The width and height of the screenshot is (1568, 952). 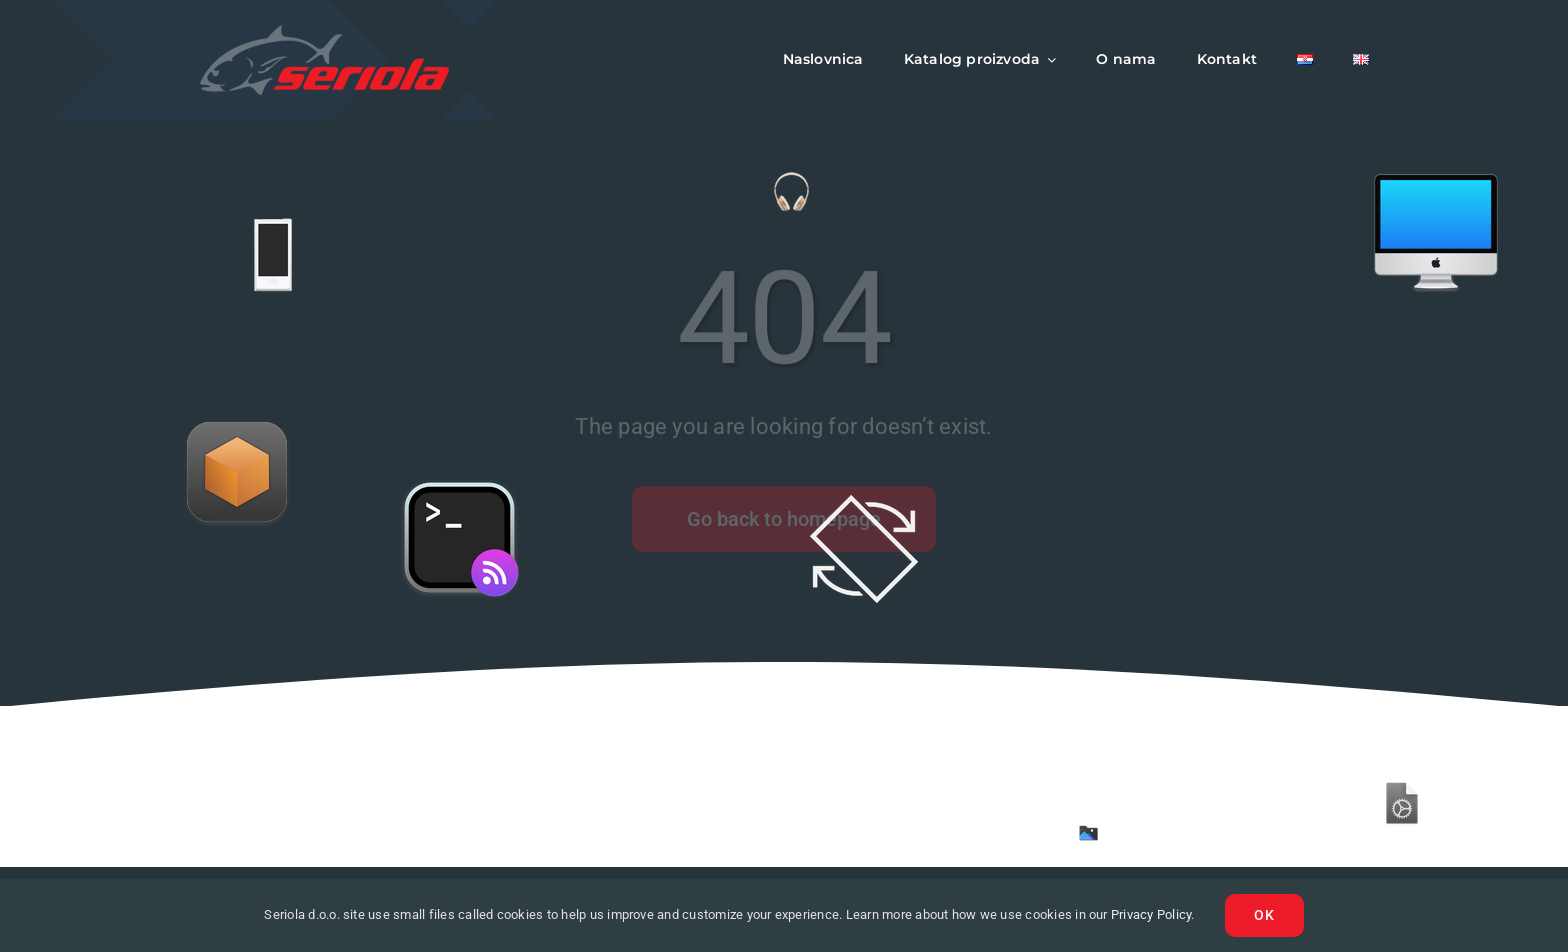 What do you see at coordinates (864, 549) in the screenshot?
I see `screen rotation is enabled` at bounding box center [864, 549].